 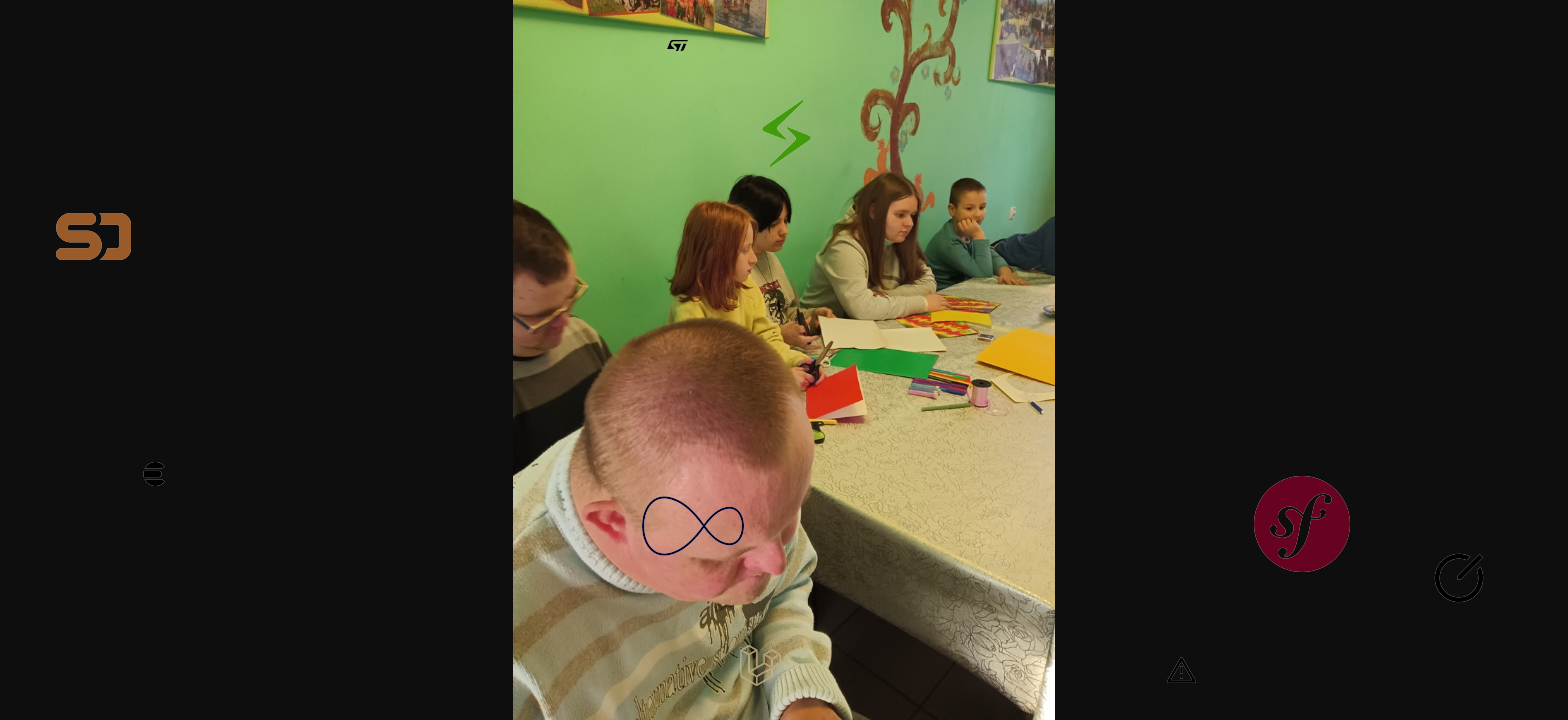 I want to click on STMicroelectronics company logo, so click(x=677, y=45).